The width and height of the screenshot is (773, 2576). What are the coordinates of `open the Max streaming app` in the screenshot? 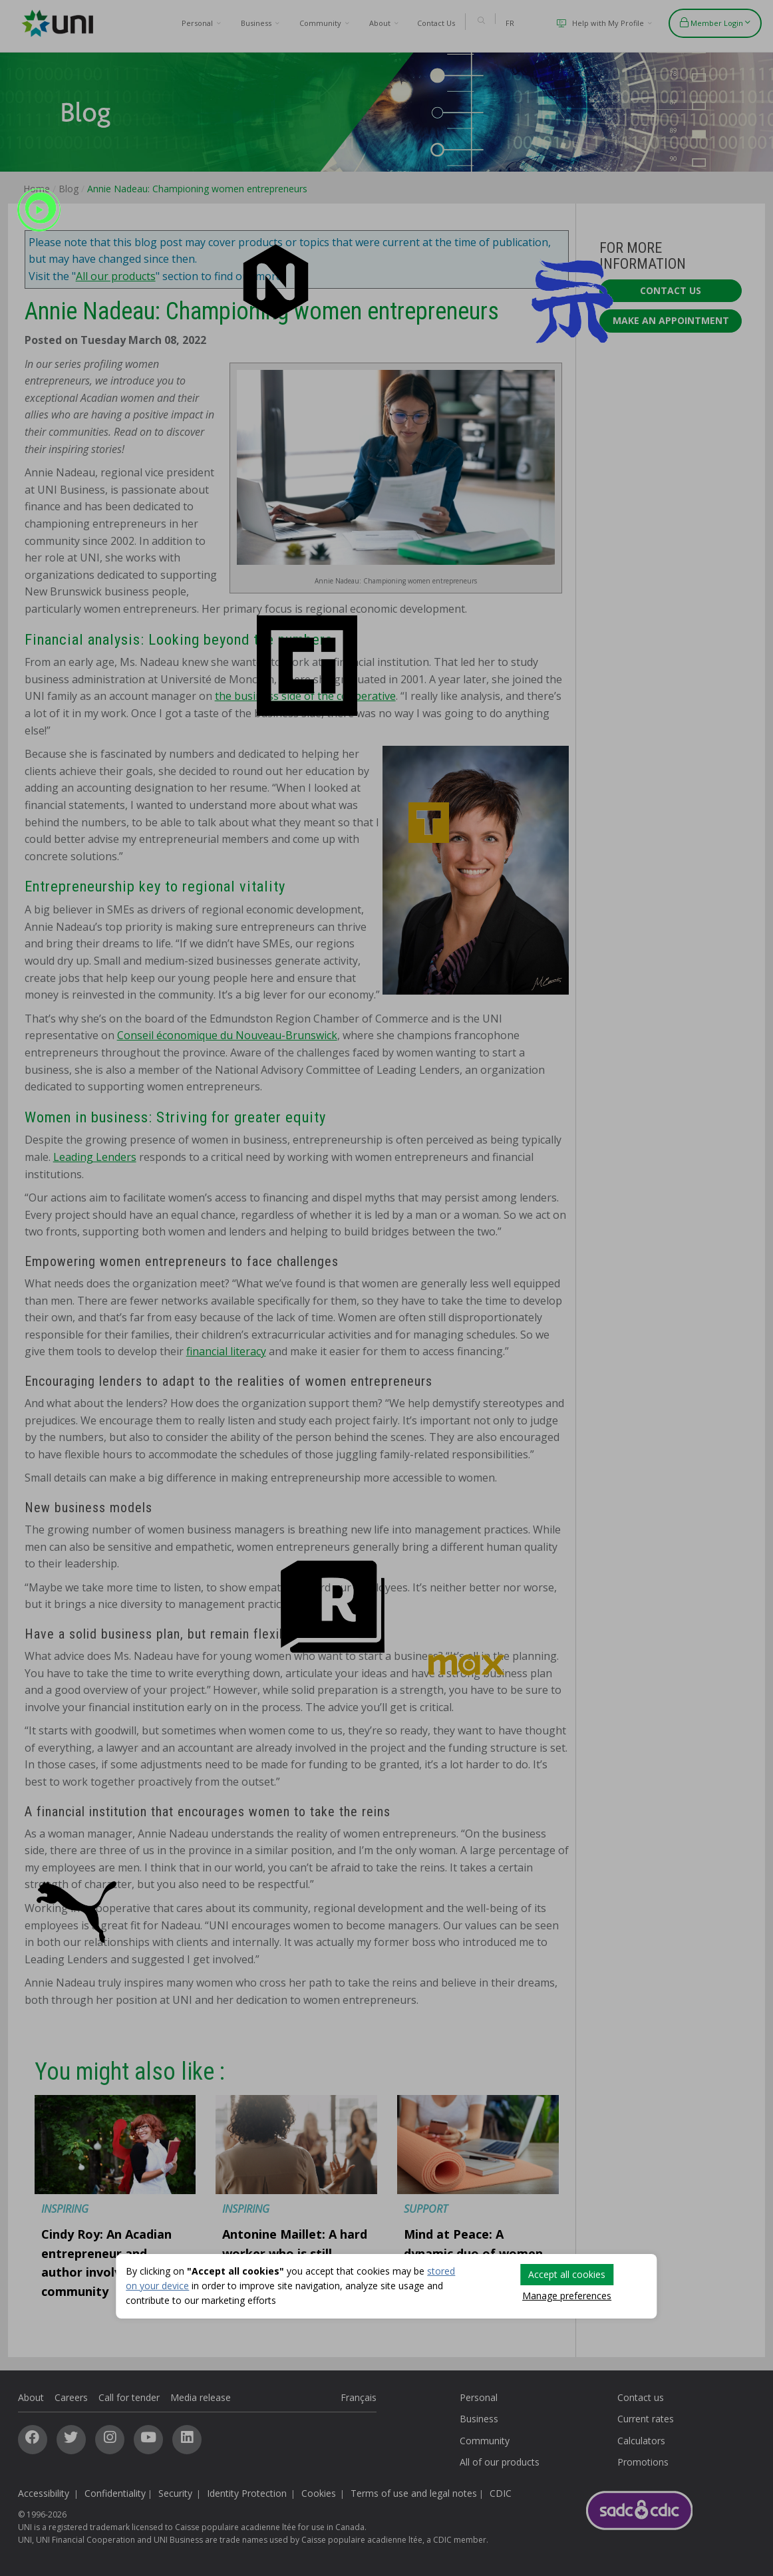 It's located at (466, 1665).